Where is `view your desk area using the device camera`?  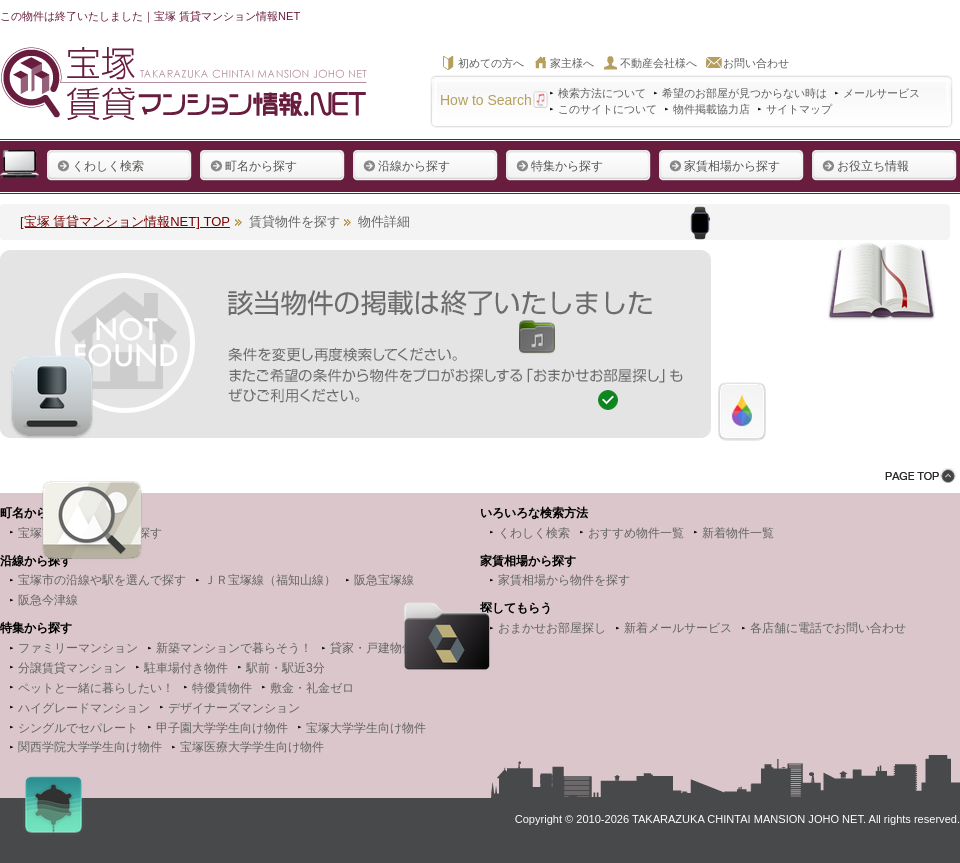 view your desk area using the device camera is located at coordinates (52, 396).